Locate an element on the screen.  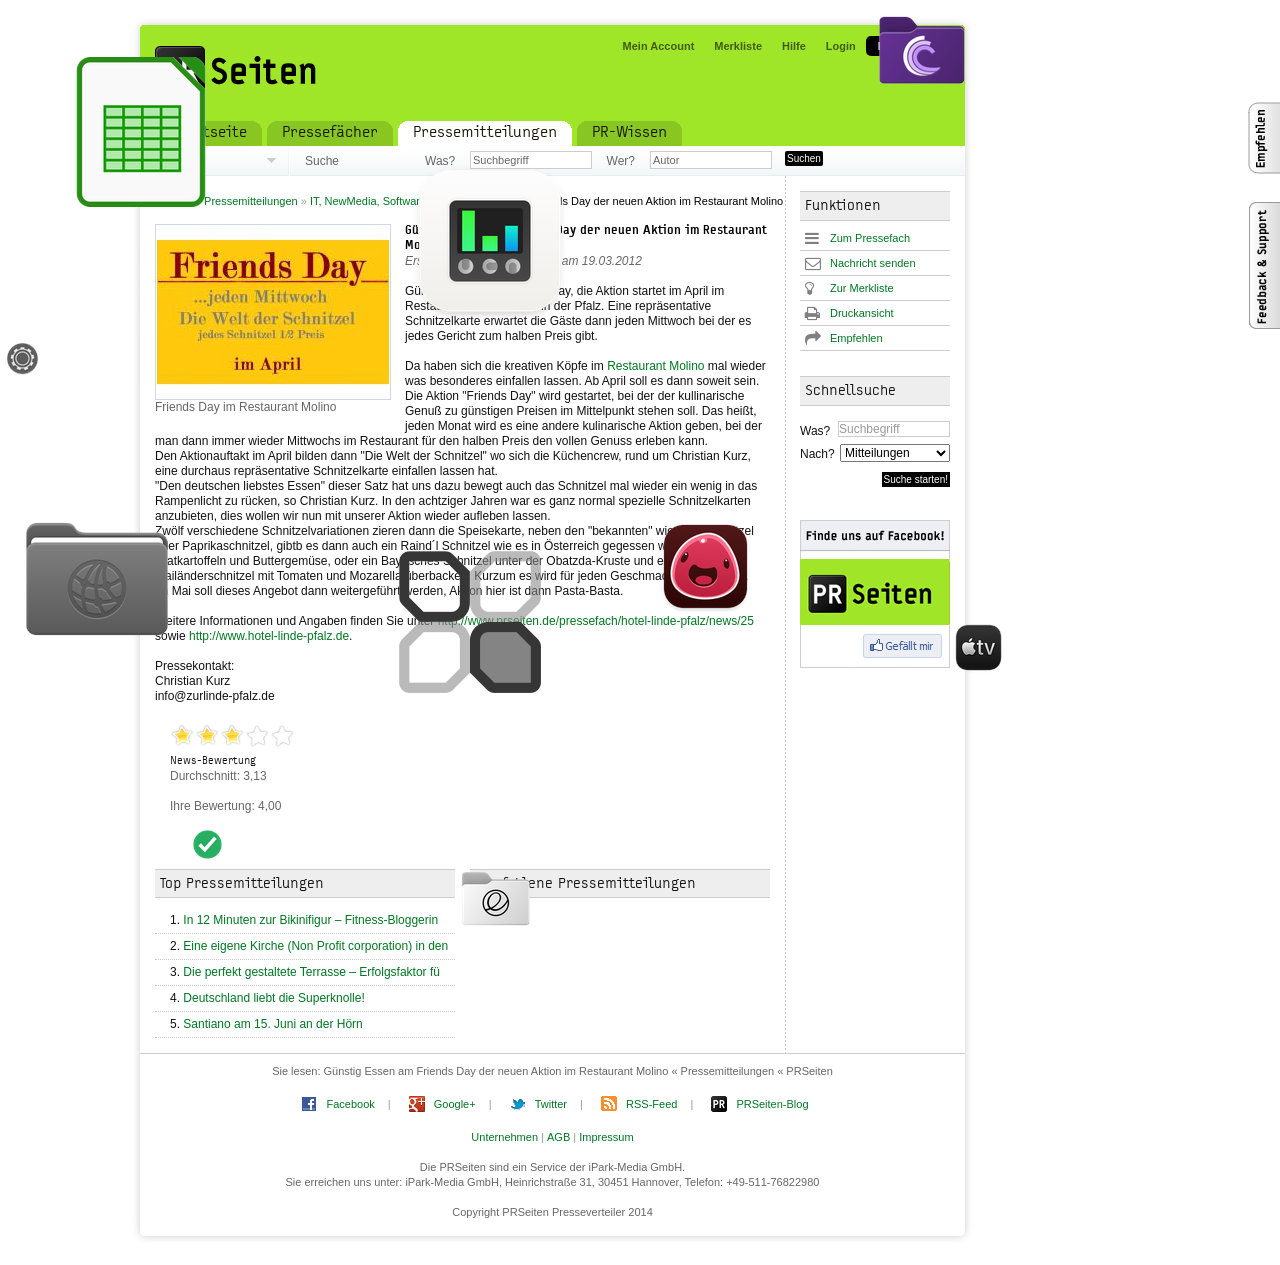
launch slime rancher game is located at coordinates (705, 566).